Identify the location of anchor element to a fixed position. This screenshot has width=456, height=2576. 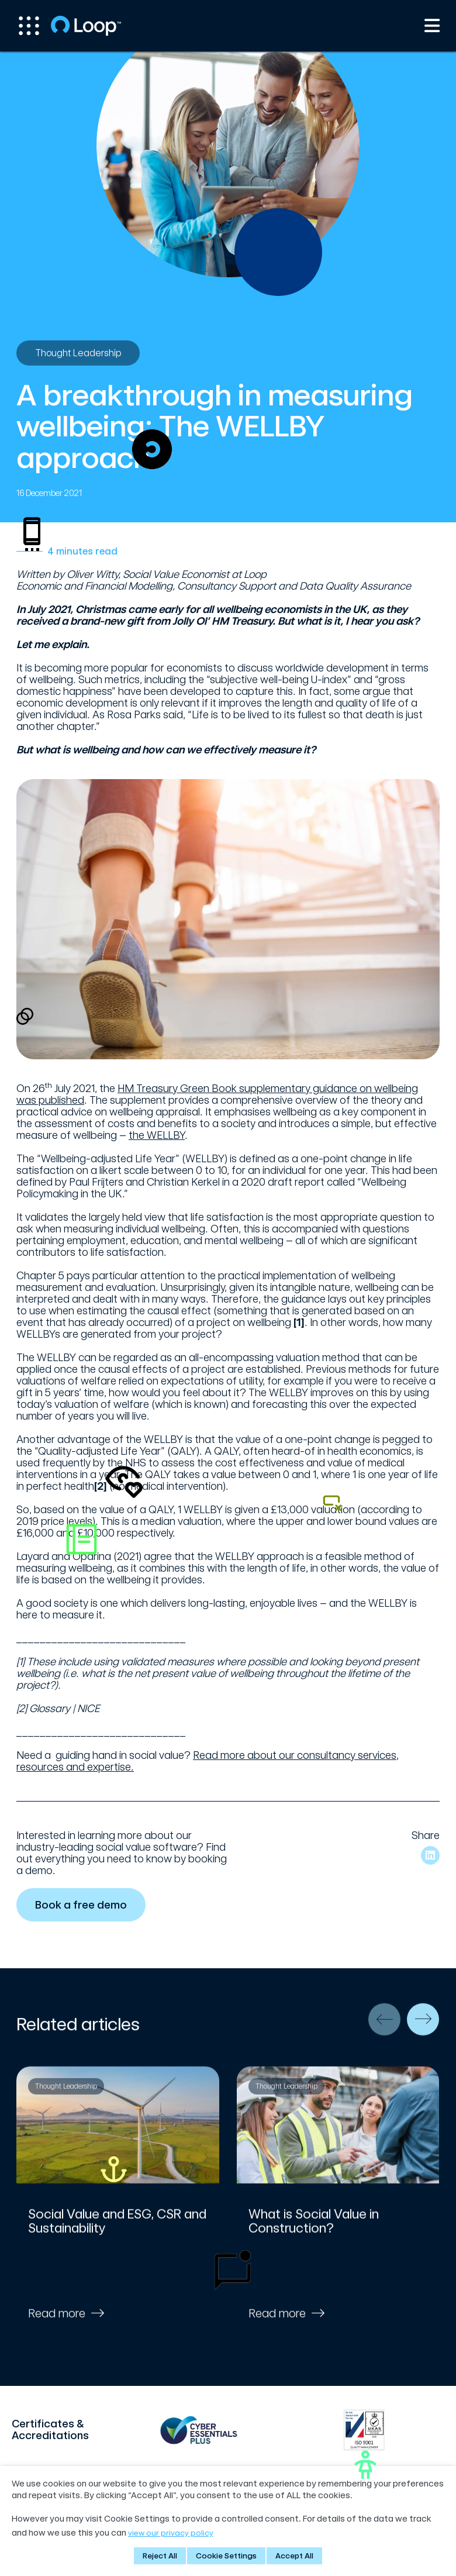
(113, 2169).